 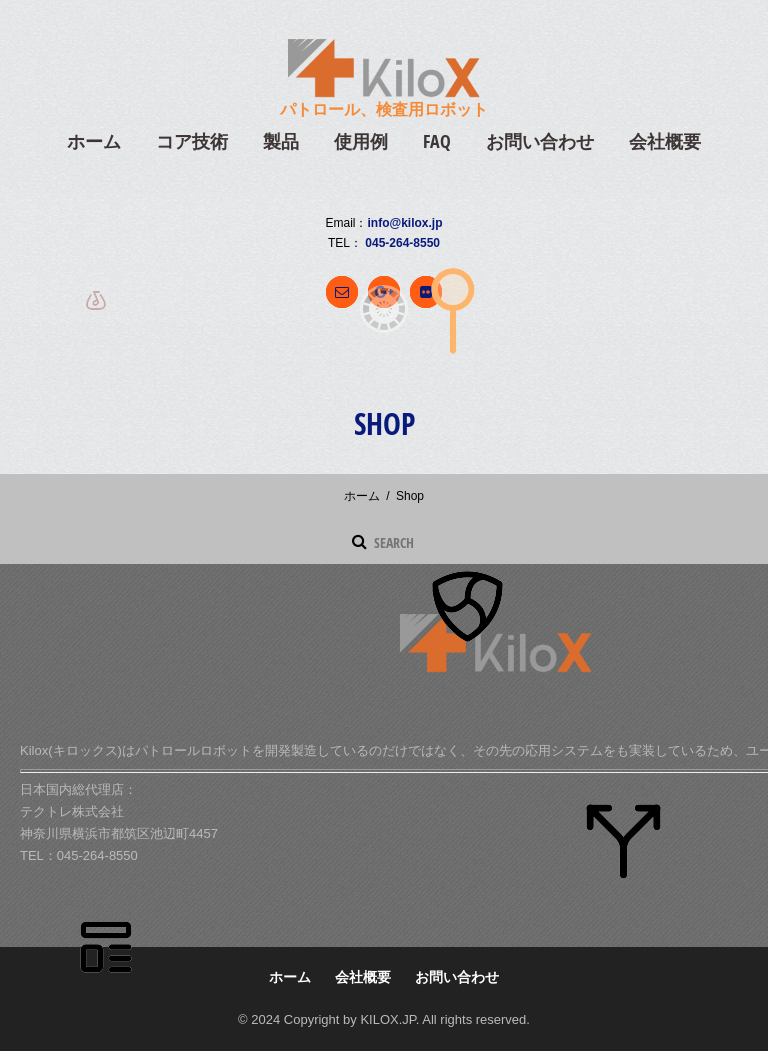 I want to click on NEM cryptocurrency logo, so click(x=467, y=606).